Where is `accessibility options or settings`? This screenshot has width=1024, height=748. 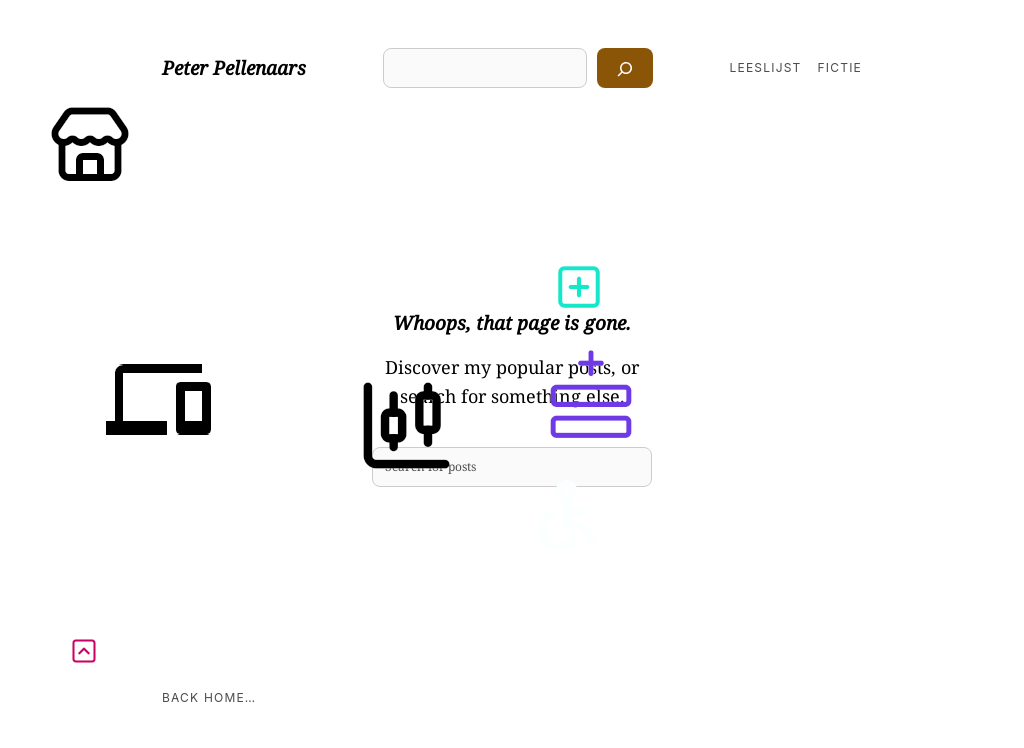 accessibility options or settings is located at coordinates (570, 515).